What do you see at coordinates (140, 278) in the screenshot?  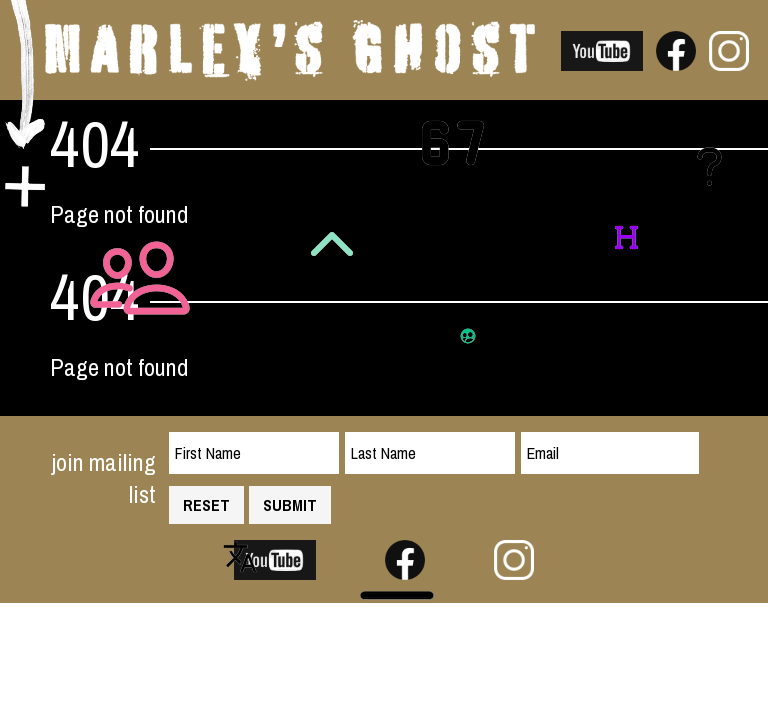 I see `view contacts or friends list` at bounding box center [140, 278].